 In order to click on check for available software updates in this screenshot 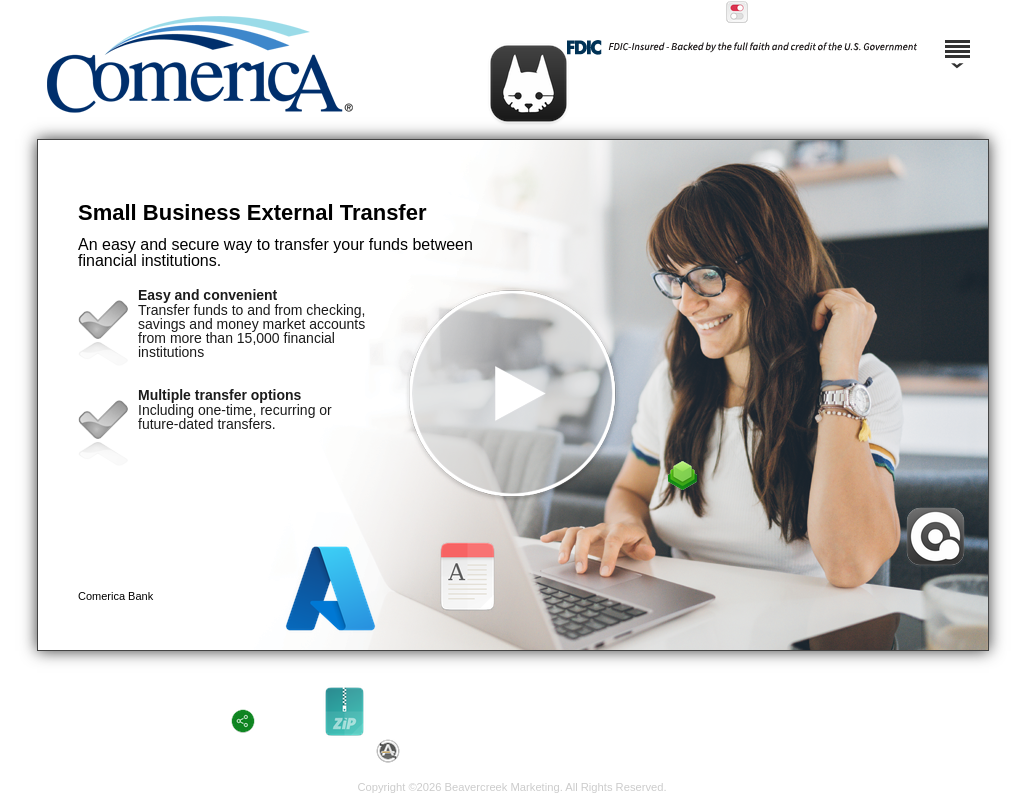, I will do `click(388, 751)`.